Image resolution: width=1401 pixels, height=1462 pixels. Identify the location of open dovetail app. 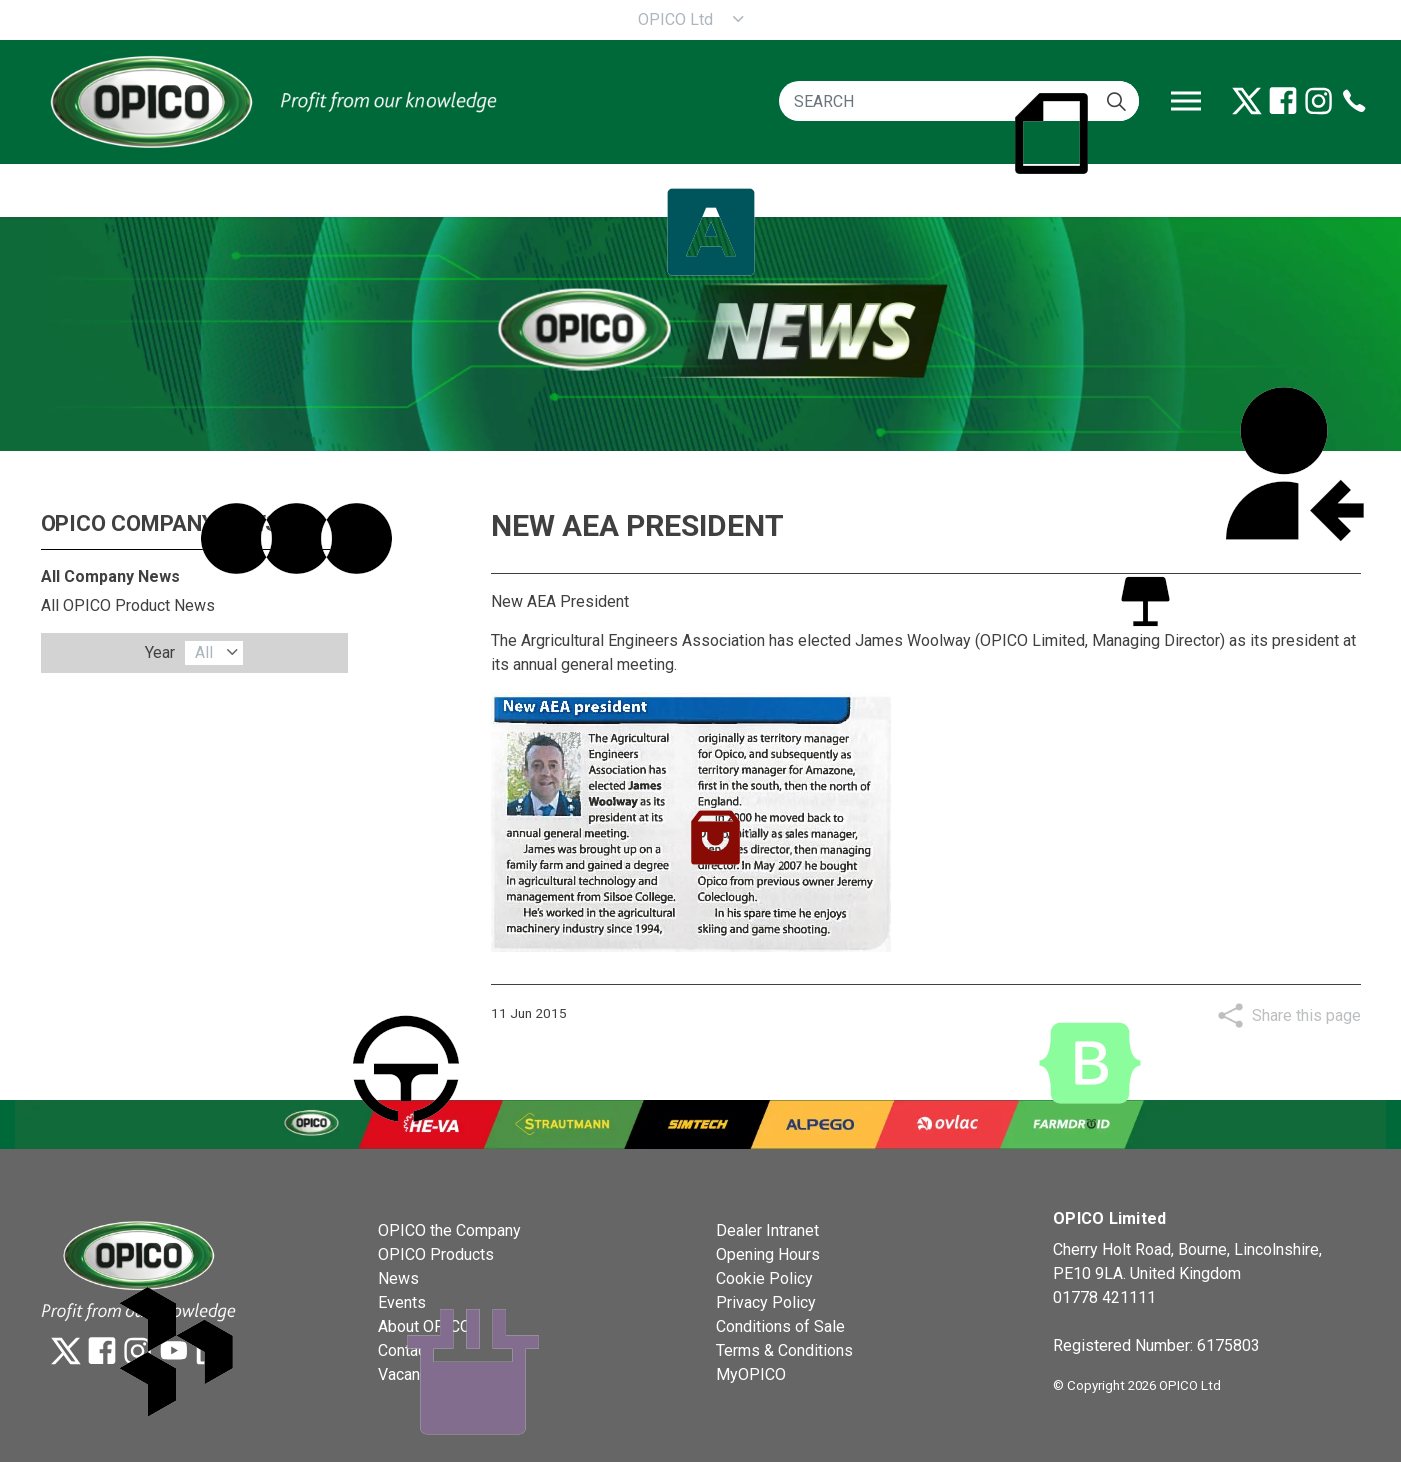
(176, 1352).